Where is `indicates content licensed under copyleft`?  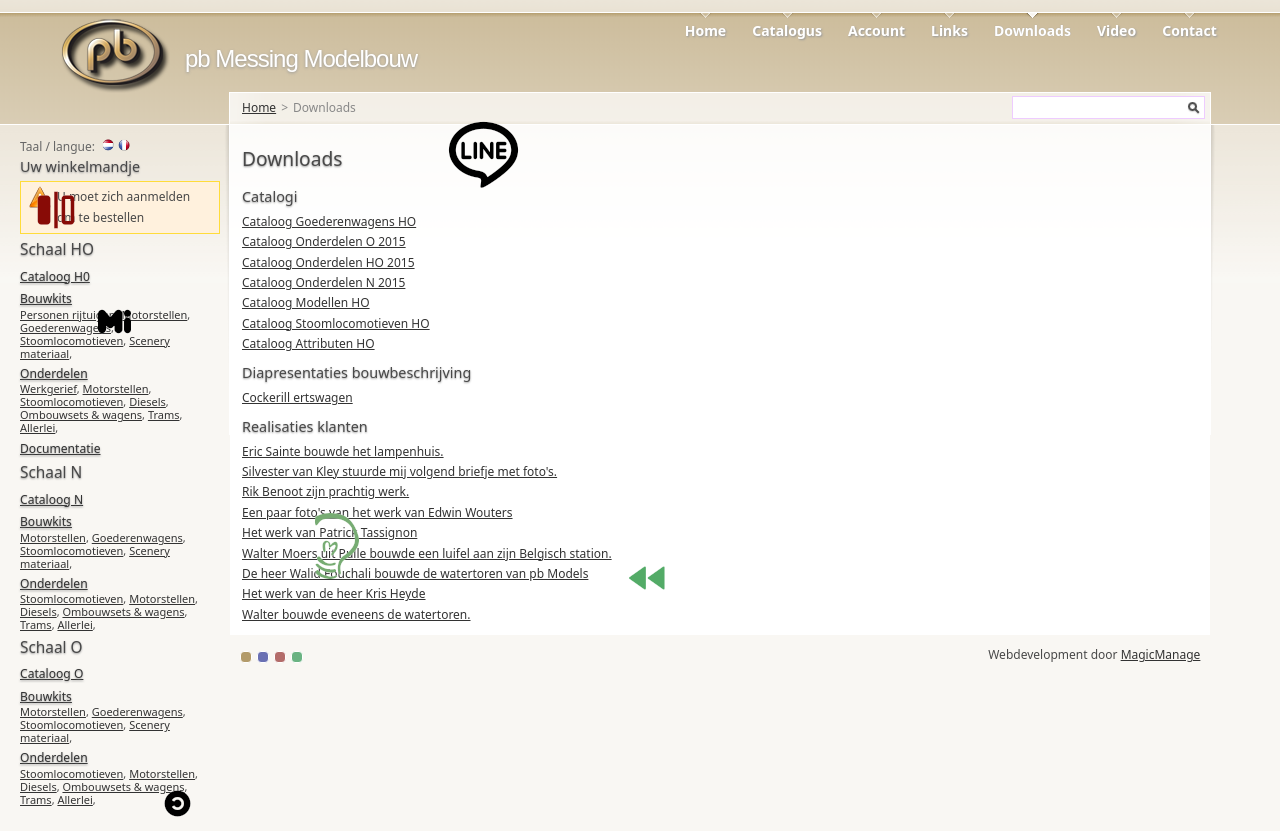 indicates content licensed under copyleft is located at coordinates (177, 803).